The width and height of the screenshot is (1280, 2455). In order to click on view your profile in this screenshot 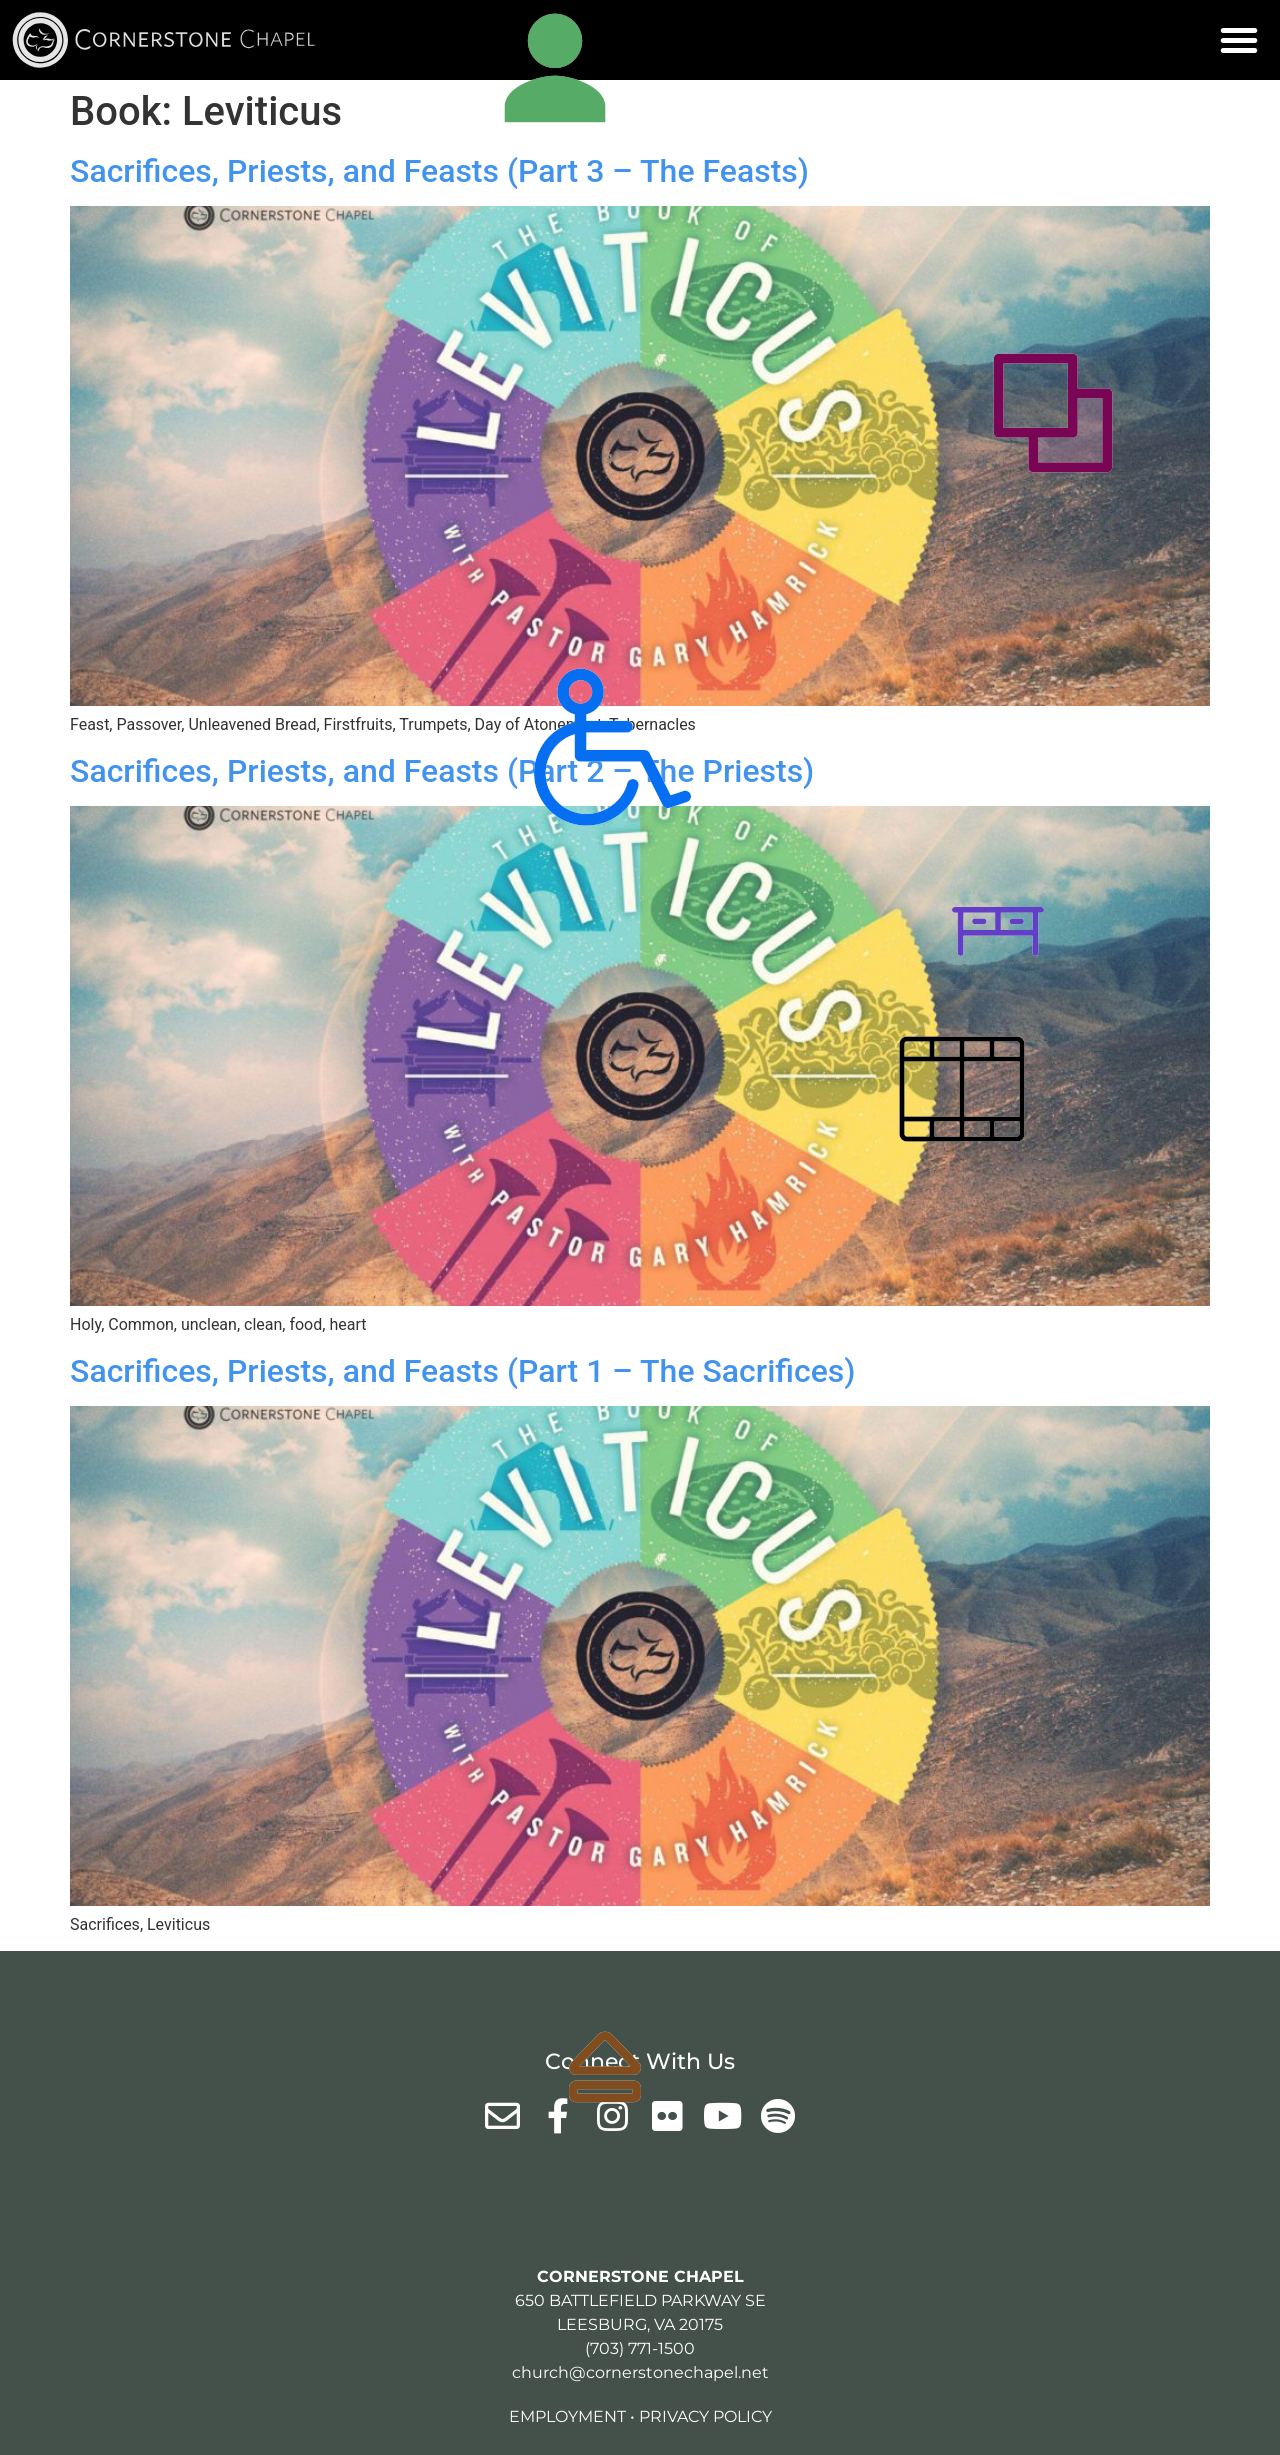, I will do `click(555, 68)`.